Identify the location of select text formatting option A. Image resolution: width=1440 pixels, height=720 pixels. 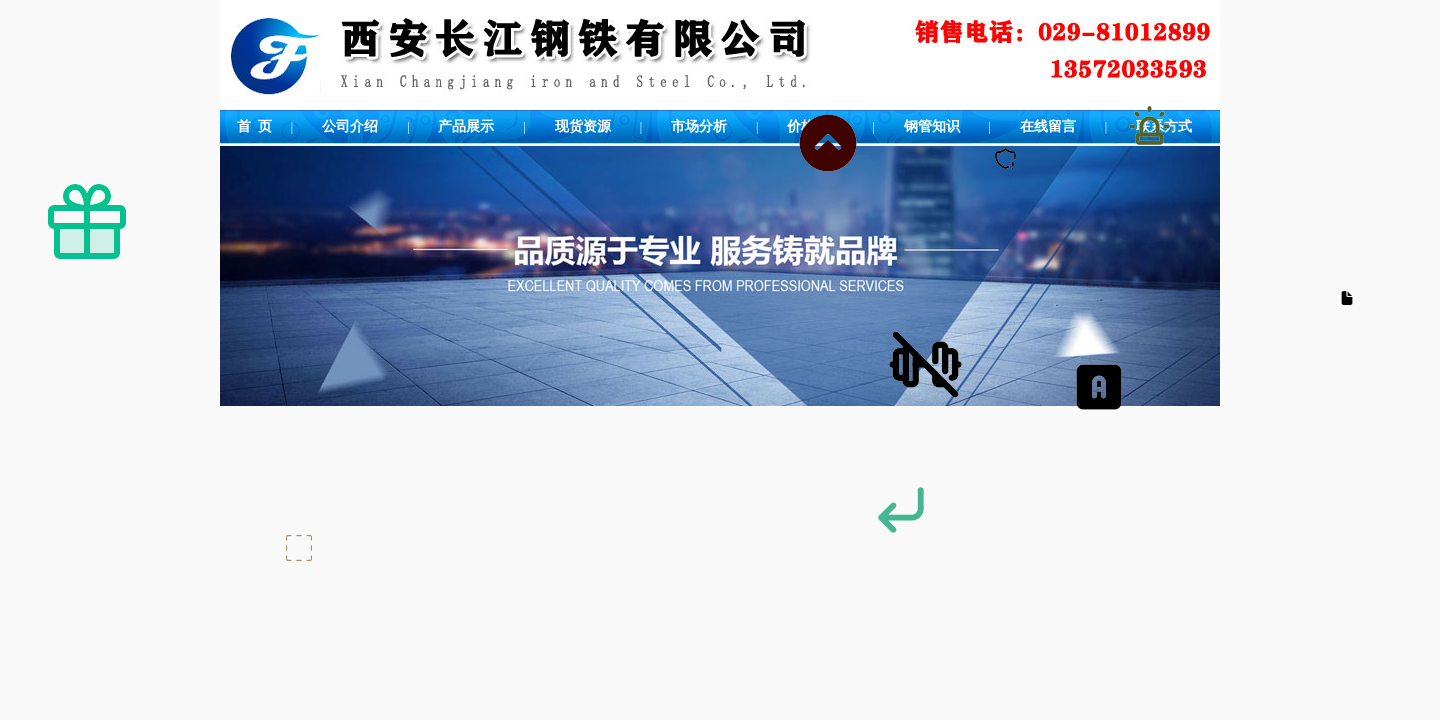
(1099, 387).